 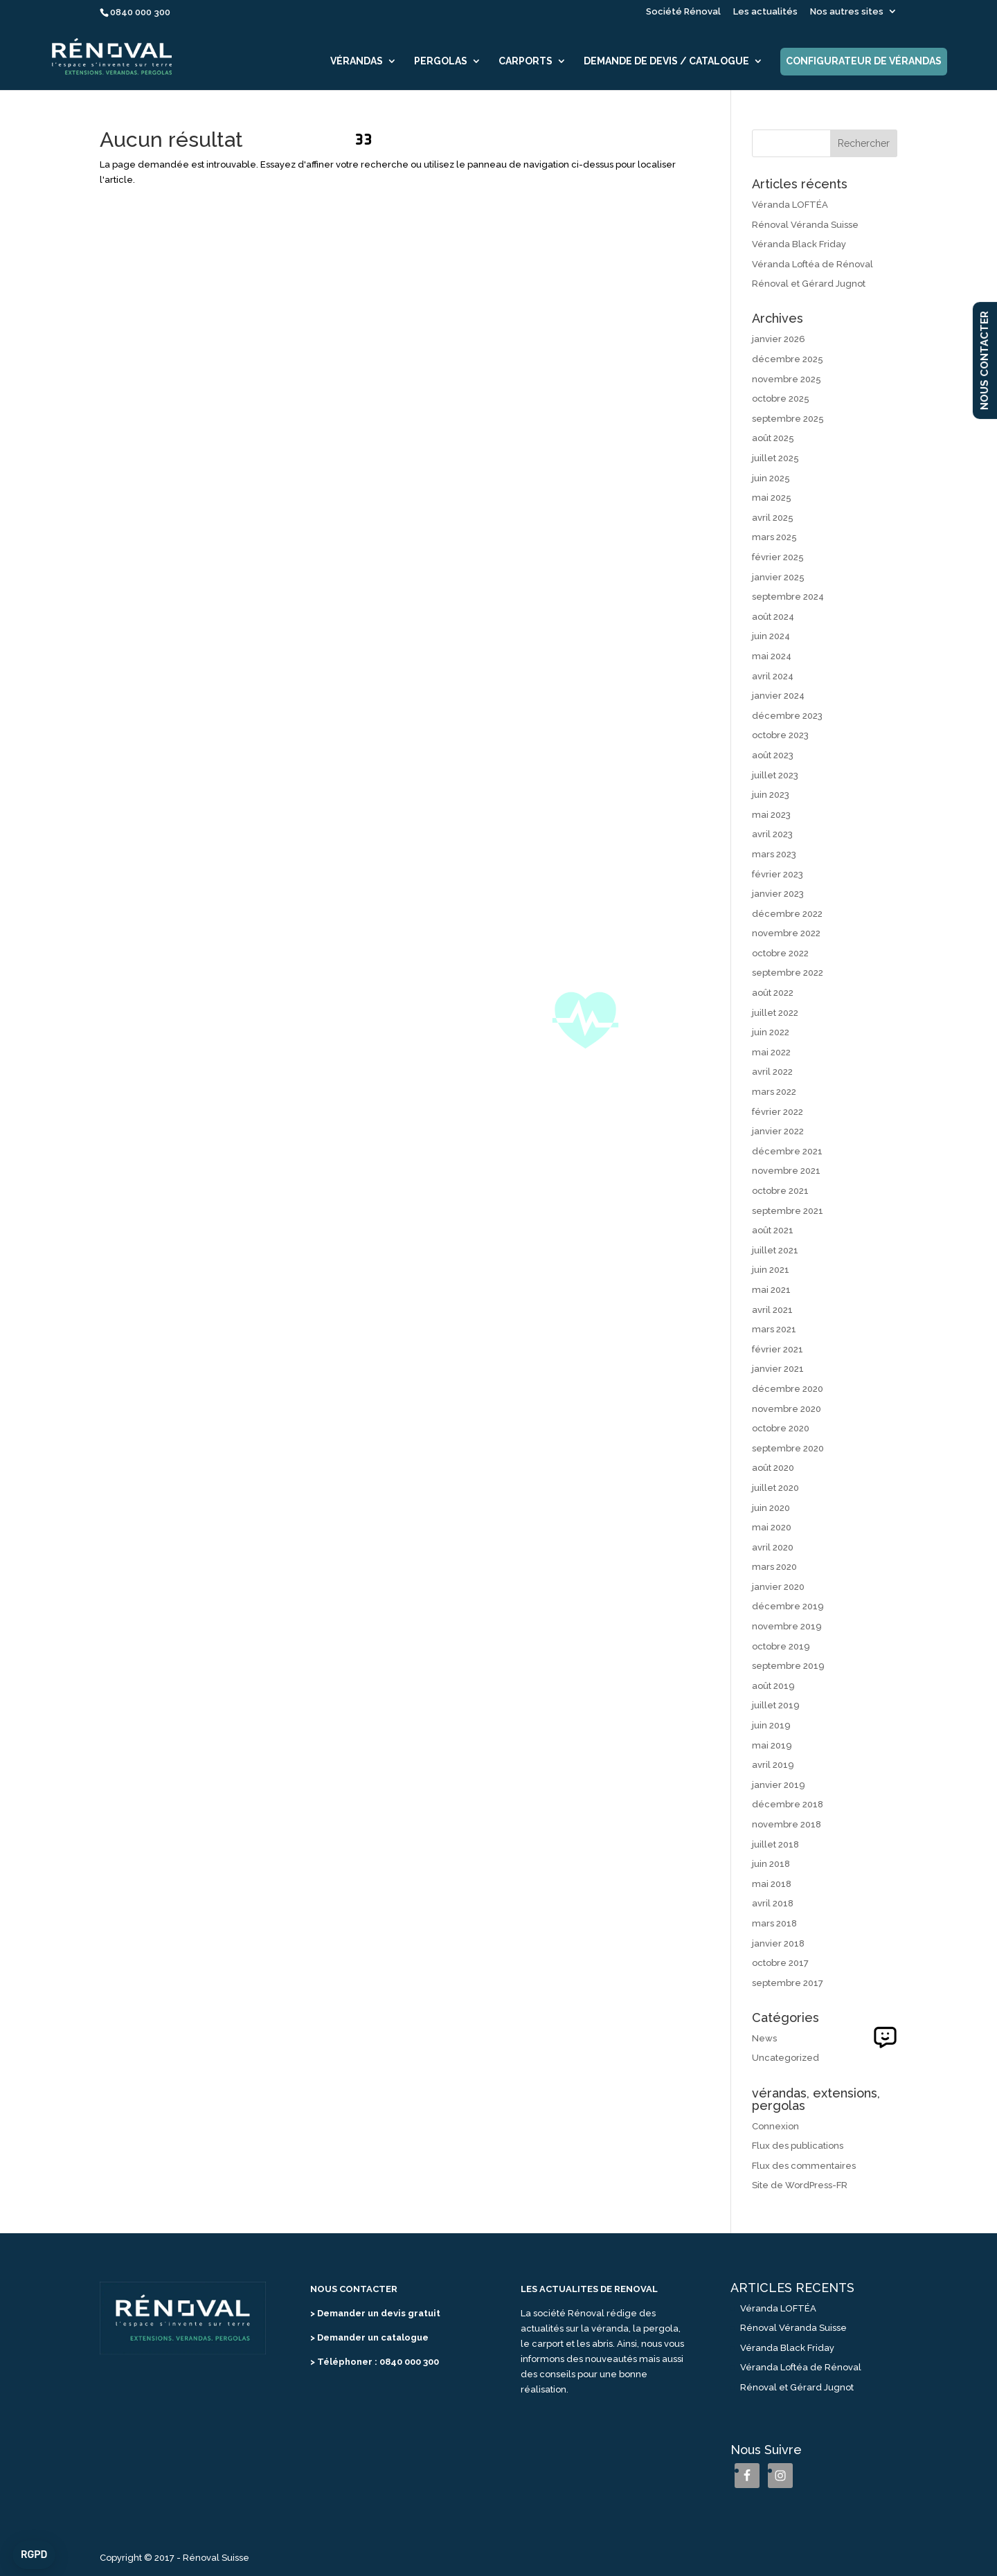 What do you see at coordinates (363, 139) in the screenshot?
I see `indicates item number 33 in a list or sequence` at bounding box center [363, 139].